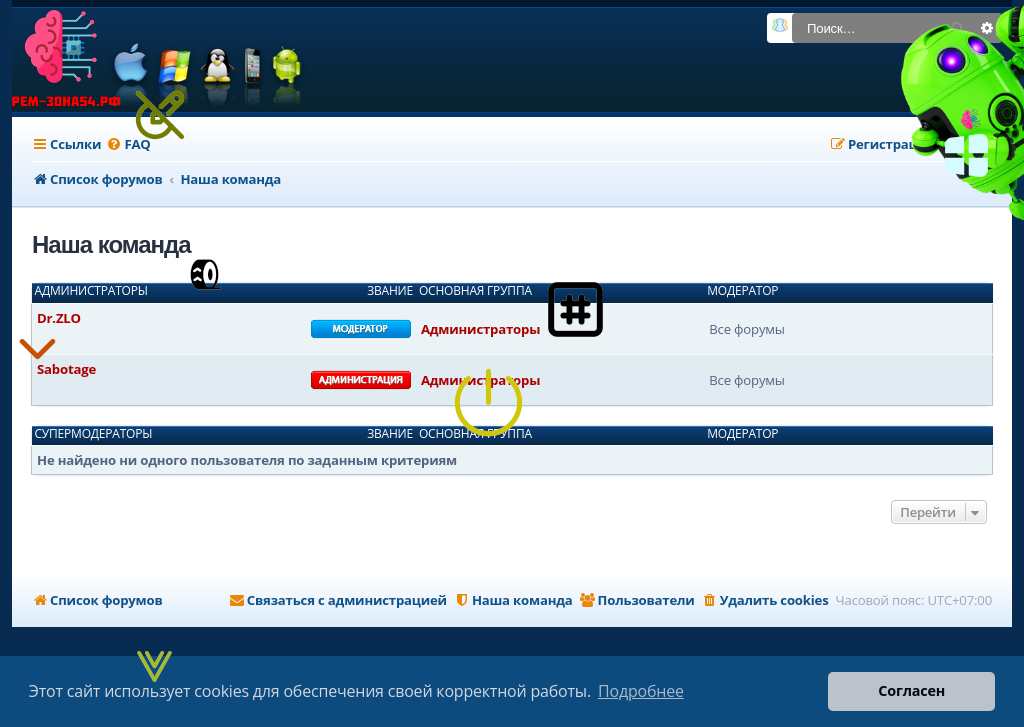 This screenshot has width=1024, height=727. What do you see at coordinates (37, 346) in the screenshot?
I see `expand a dropdown menu or section` at bounding box center [37, 346].